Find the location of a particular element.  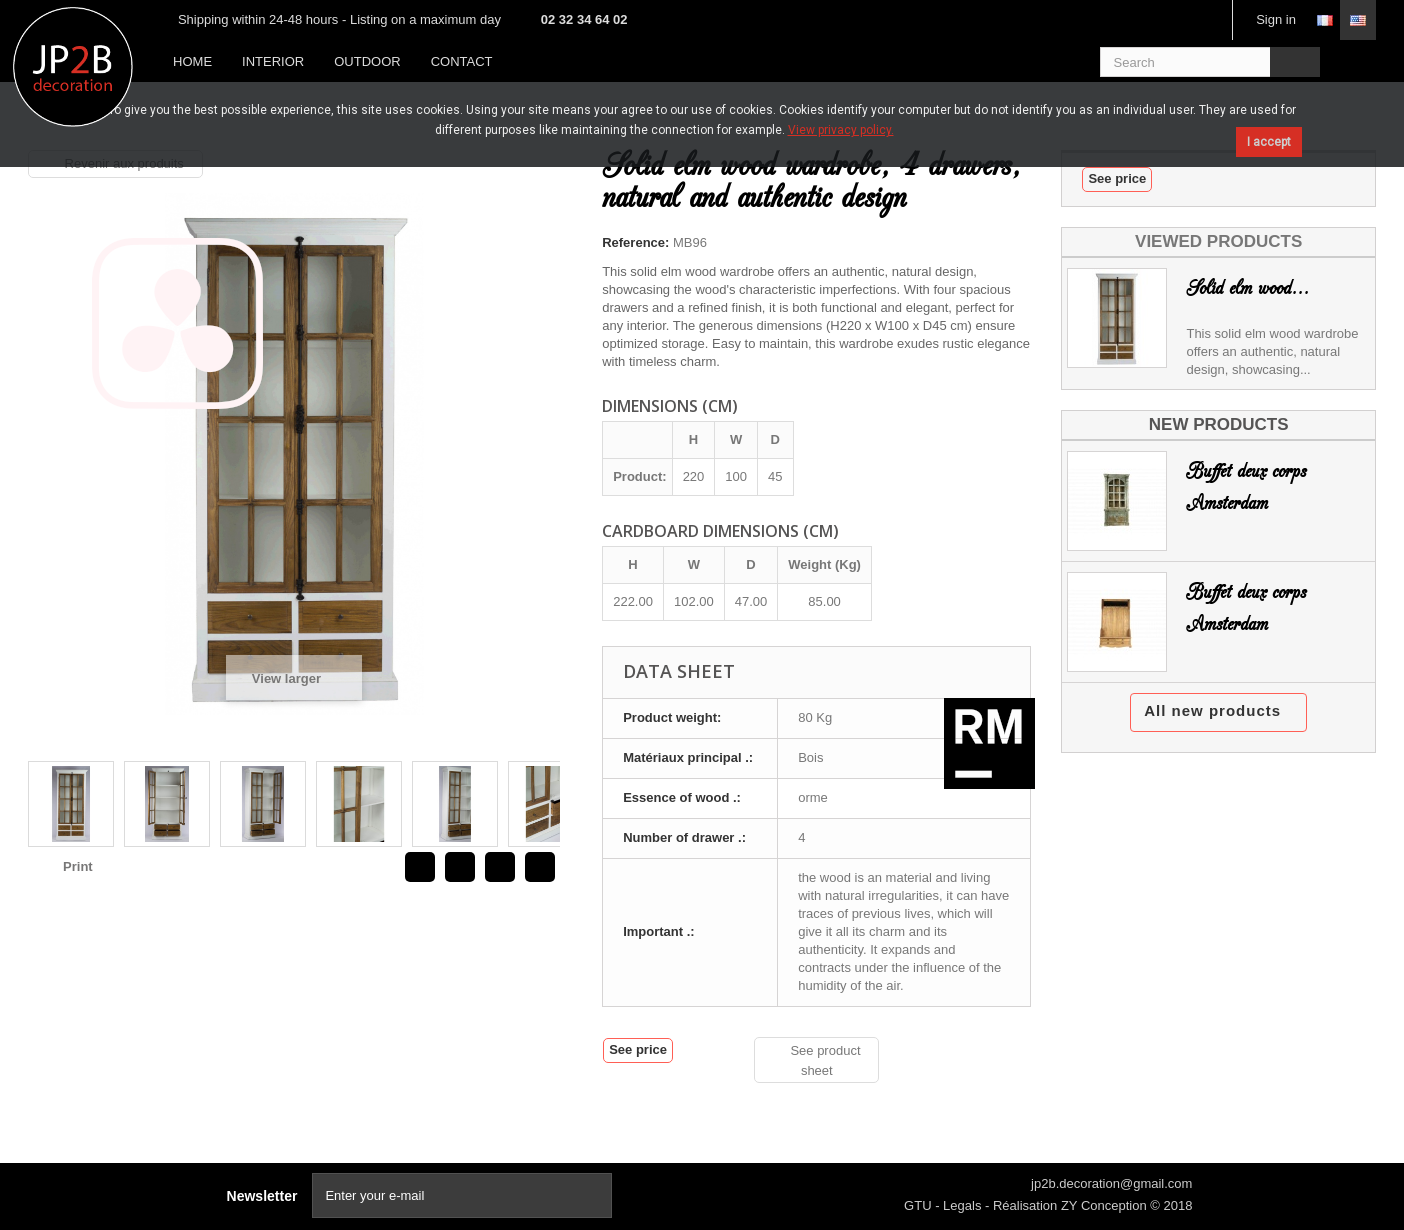

open DaVinci Resolve video editing software is located at coordinates (177, 323).